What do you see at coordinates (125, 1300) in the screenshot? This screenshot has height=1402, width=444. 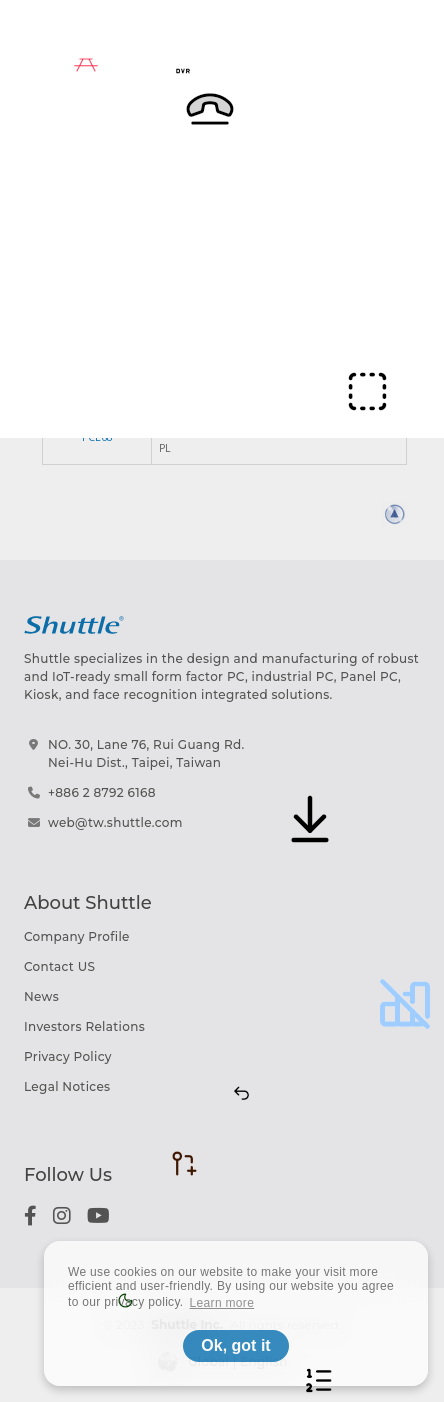 I see `toggle dark mode or night theme` at bounding box center [125, 1300].